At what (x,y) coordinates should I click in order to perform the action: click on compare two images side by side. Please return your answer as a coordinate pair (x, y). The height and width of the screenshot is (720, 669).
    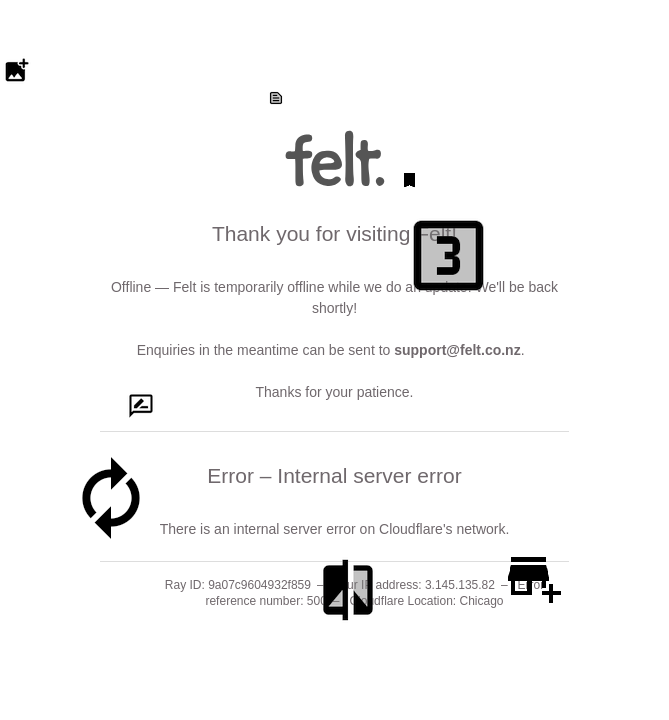
    Looking at the image, I should click on (348, 590).